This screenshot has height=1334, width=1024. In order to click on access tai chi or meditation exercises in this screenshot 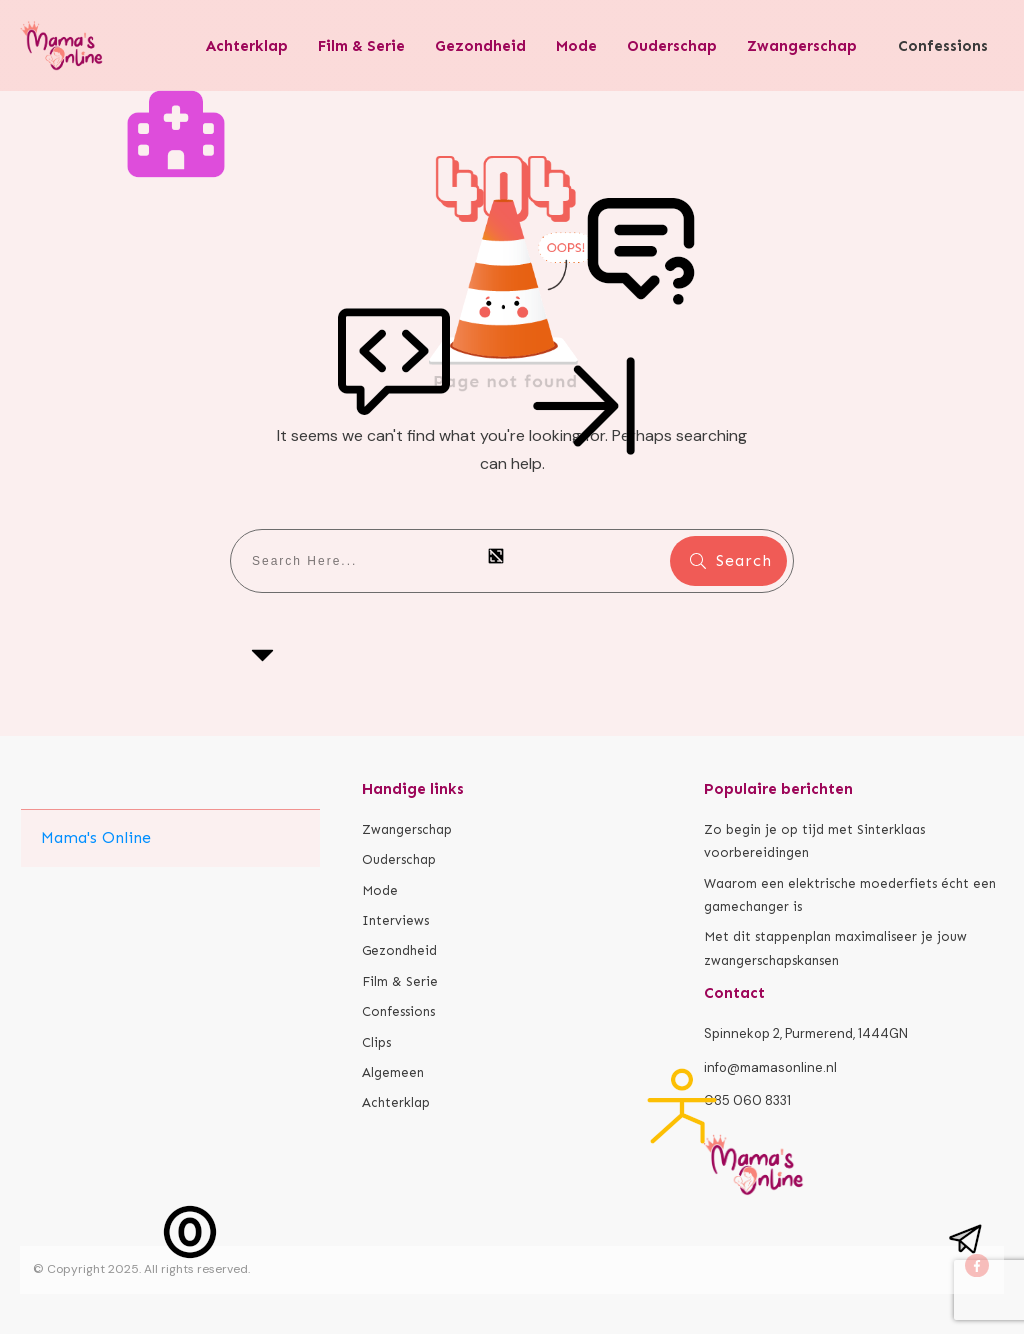, I will do `click(682, 1109)`.